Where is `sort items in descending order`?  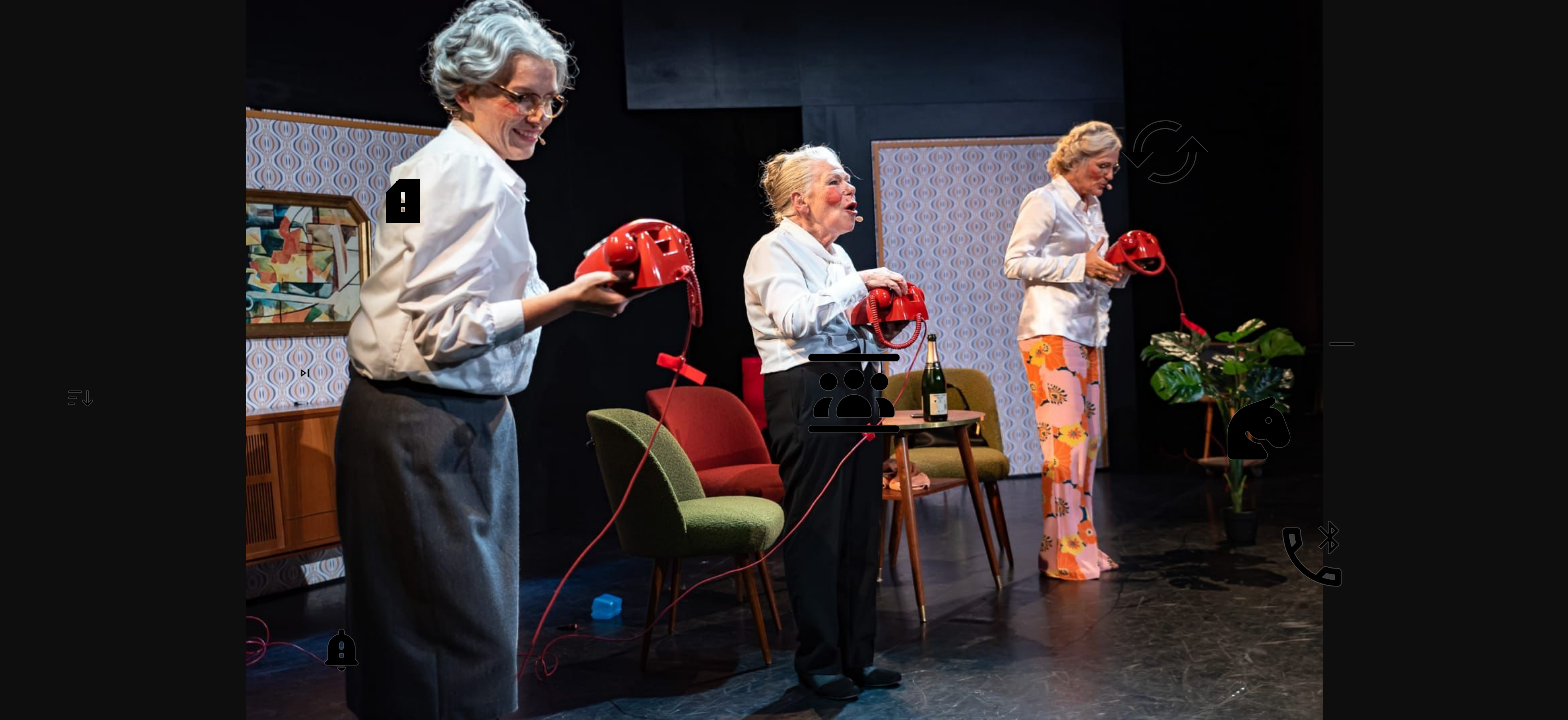
sort items in descending order is located at coordinates (80, 397).